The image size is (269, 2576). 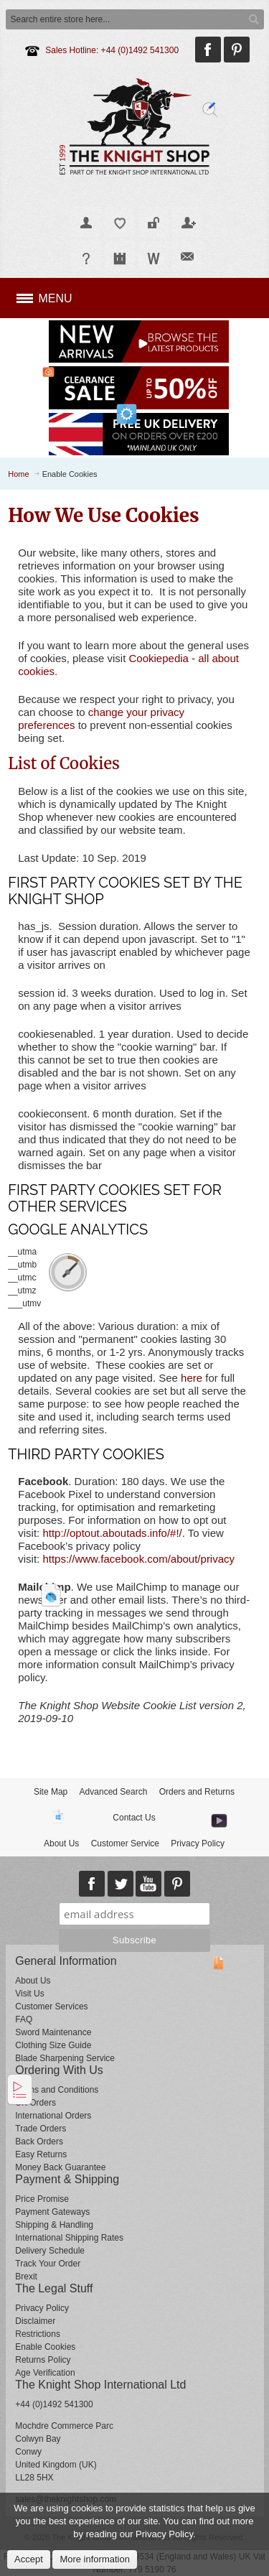 I want to click on open a 3D model file in OBJ format, so click(x=48, y=371).